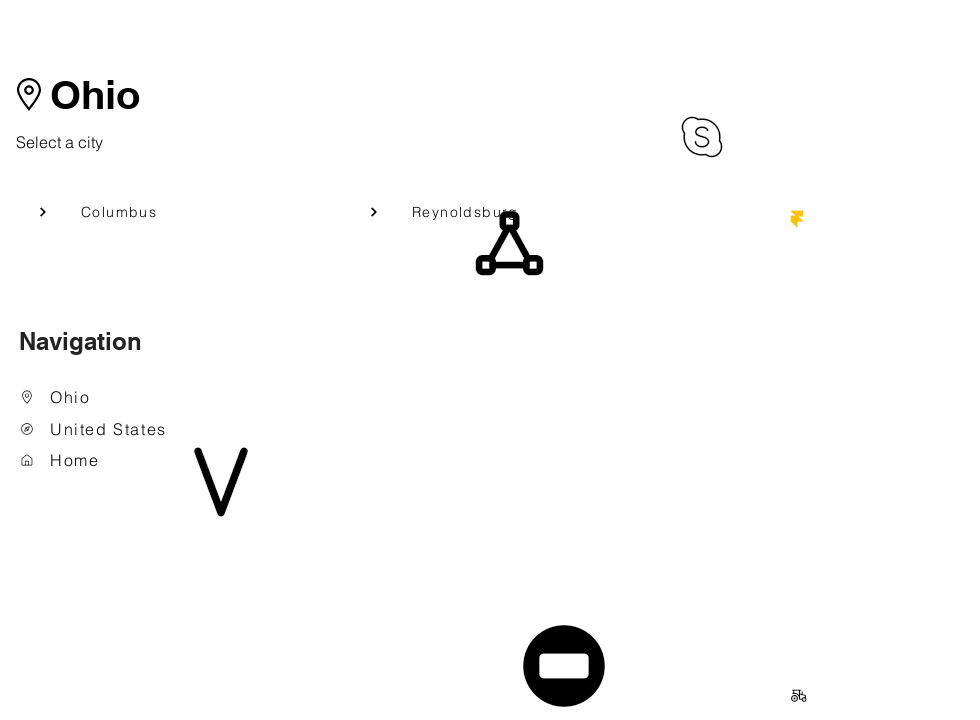 Image resolution: width=980 pixels, height=720 pixels. What do you see at coordinates (798, 695) in the screenshot?
I see `access farming or agricultural features` at bounding box center [798, 695].